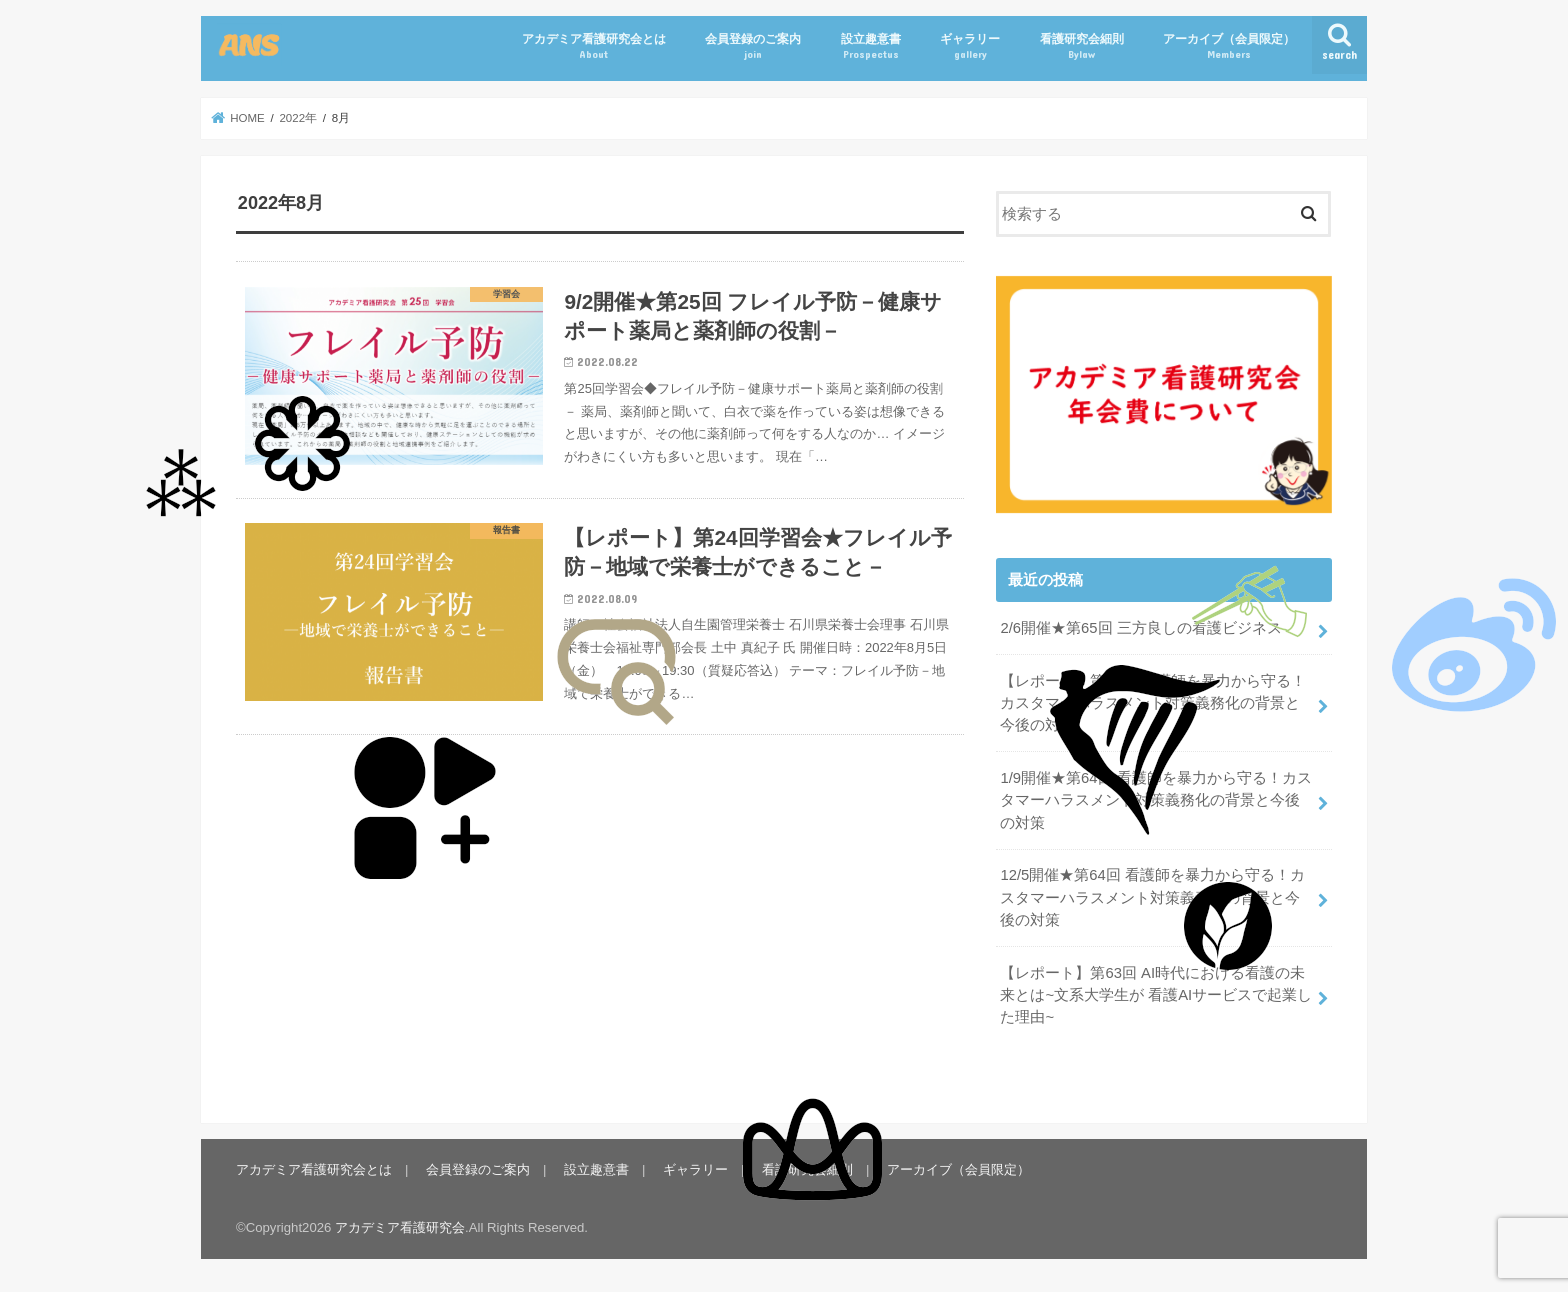  Describe the element at coordinates (425, 808) in the screenshot. I see `open the flathub app store` at that location.